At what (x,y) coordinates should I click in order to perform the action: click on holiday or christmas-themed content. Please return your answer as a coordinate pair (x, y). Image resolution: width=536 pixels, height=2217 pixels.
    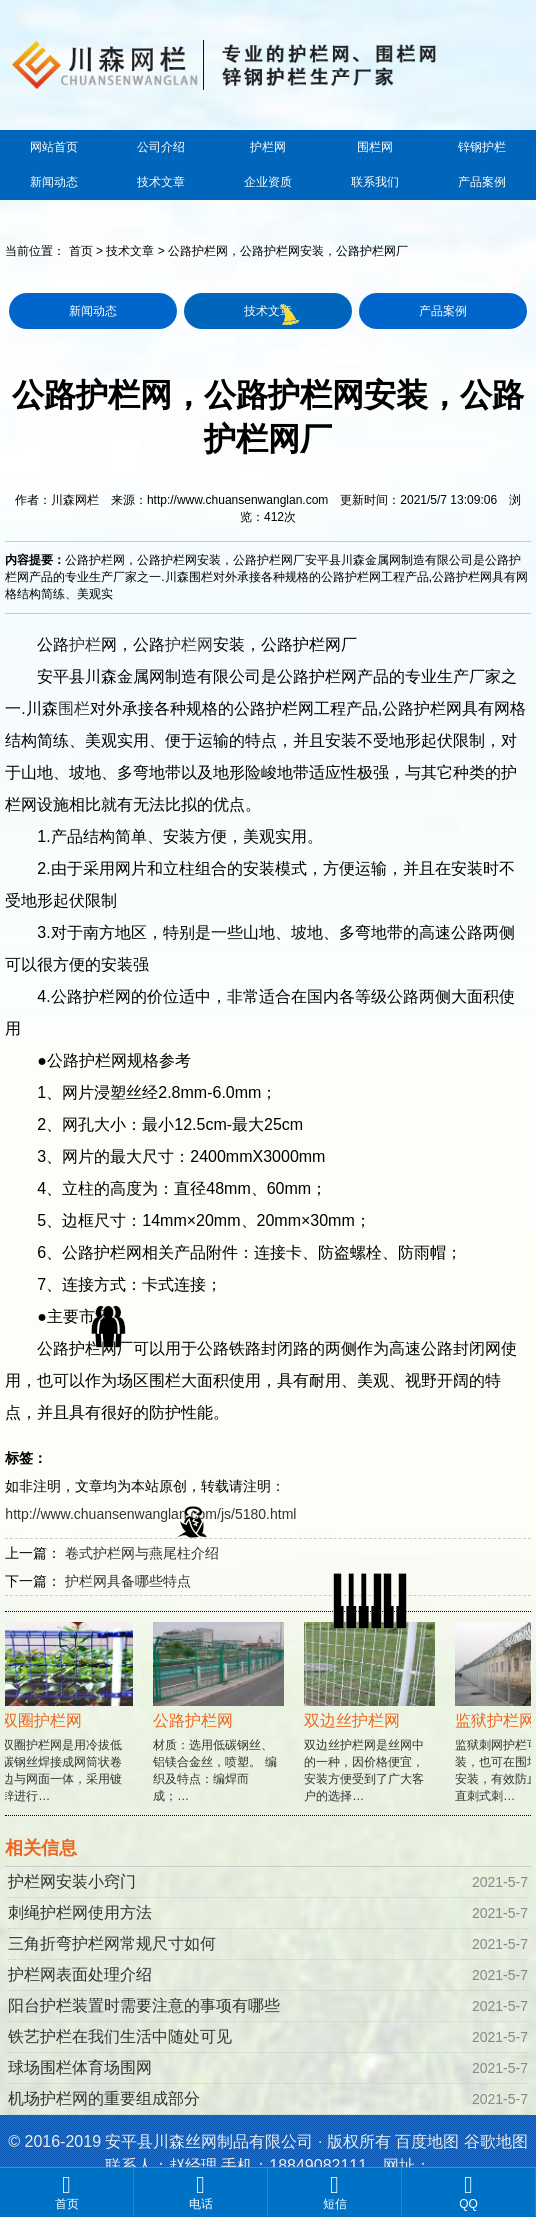
    Looking at the image, I should click on (289, 314).